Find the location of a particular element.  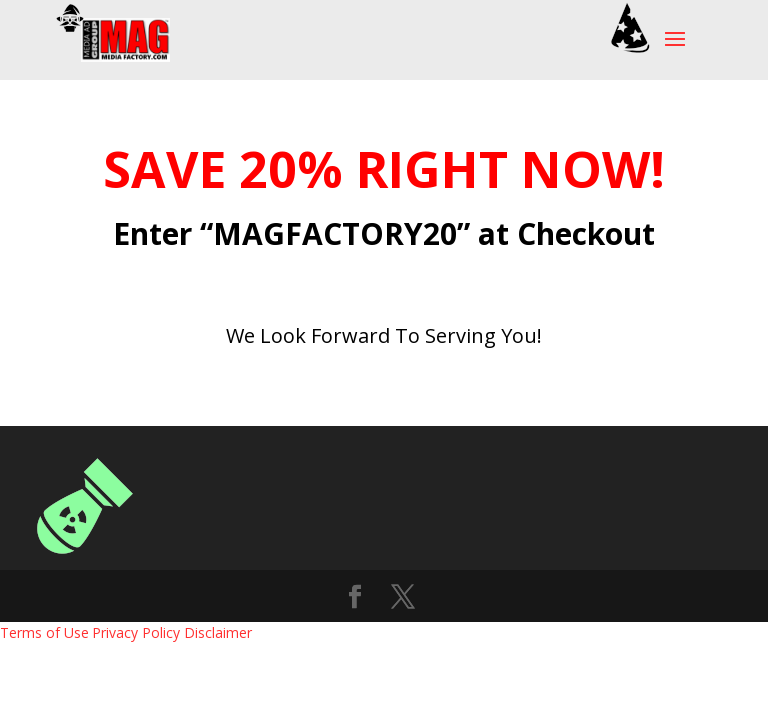

indicates a celebration or birthday event is located at coordinates (629, 27).